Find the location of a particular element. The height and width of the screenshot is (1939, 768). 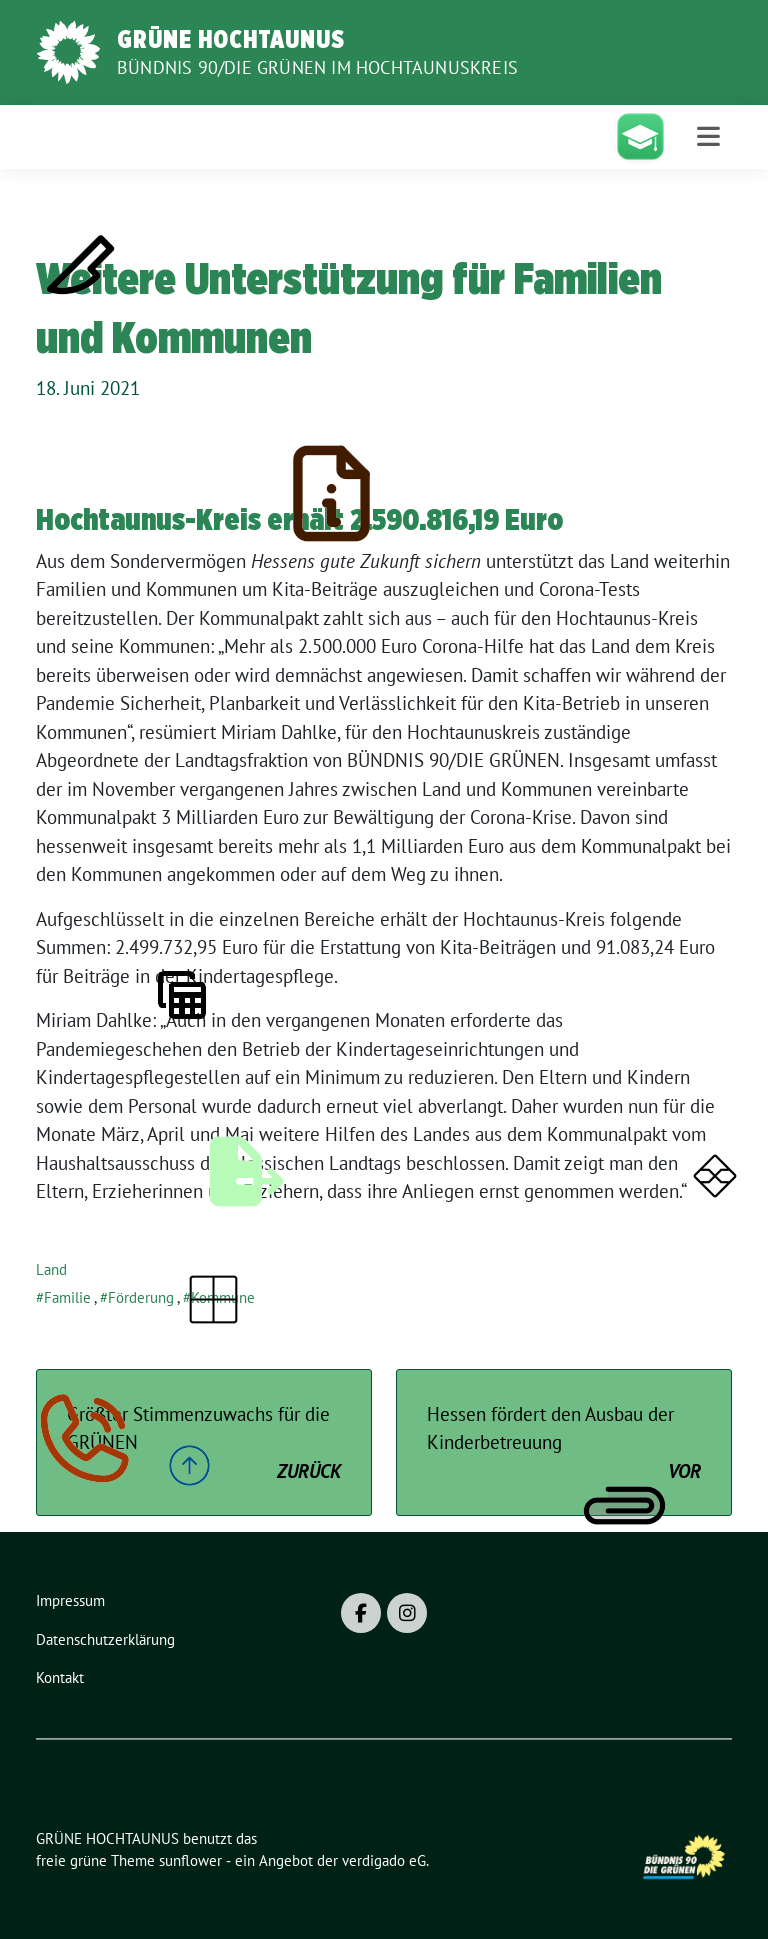

view file details or properties is located at coordinates (331, 493).